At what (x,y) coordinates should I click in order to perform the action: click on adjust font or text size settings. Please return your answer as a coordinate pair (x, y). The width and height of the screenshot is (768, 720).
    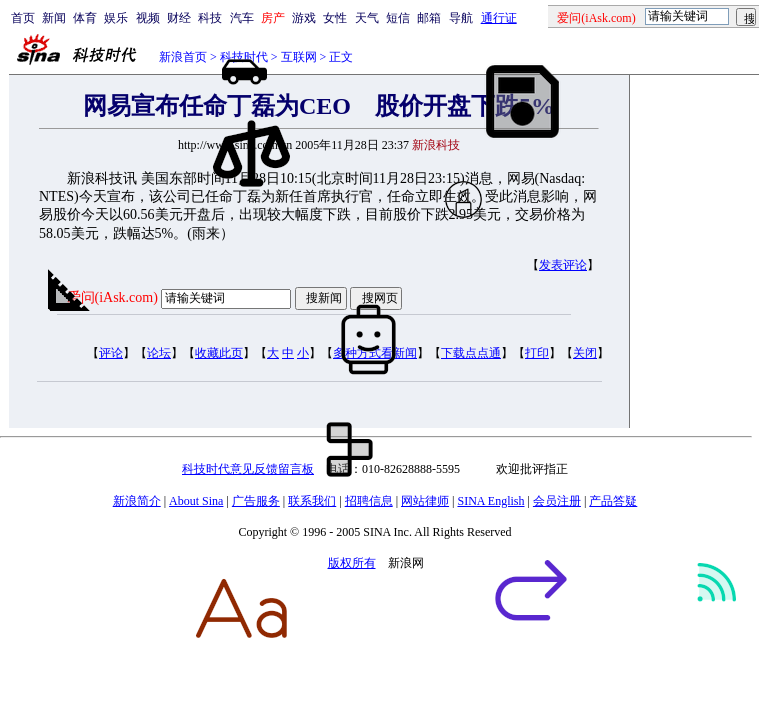
    Looking at the image, I should click on (243, 610).